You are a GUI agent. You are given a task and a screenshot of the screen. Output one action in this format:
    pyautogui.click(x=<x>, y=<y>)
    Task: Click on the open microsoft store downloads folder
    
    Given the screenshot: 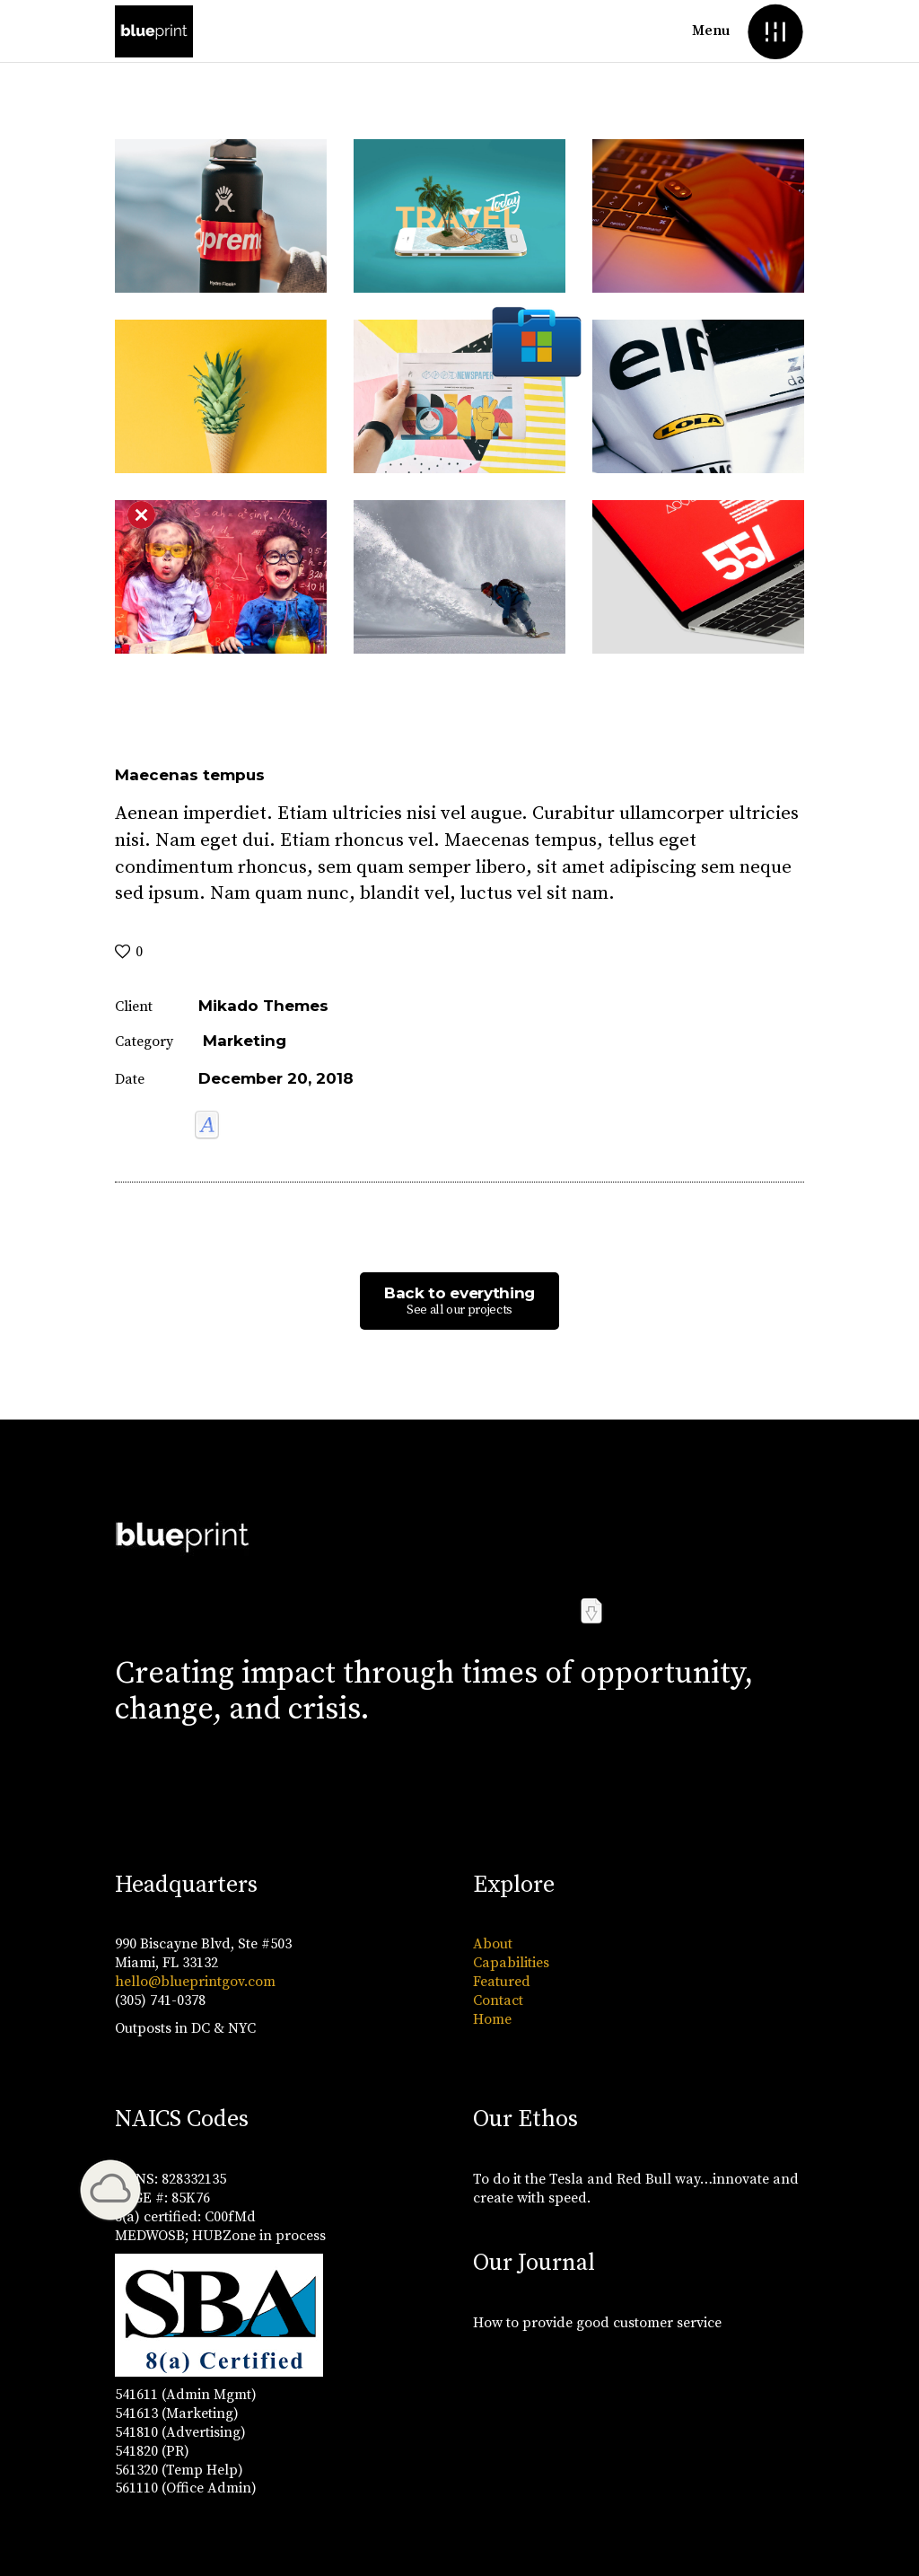 What is the action you would take?
    pyautogui.click(x=536, y=344)
    